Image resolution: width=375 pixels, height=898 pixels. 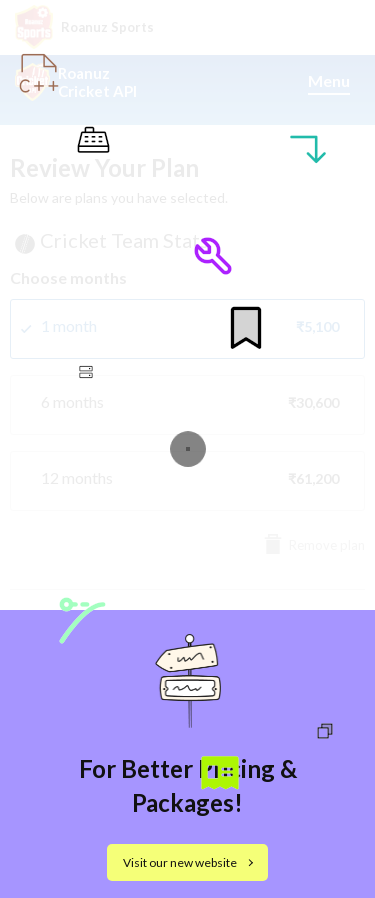 What do you see at coordinates (39, 75) in the screenshot?
I see `open a C++ source file` at bounding box center [39, 75].